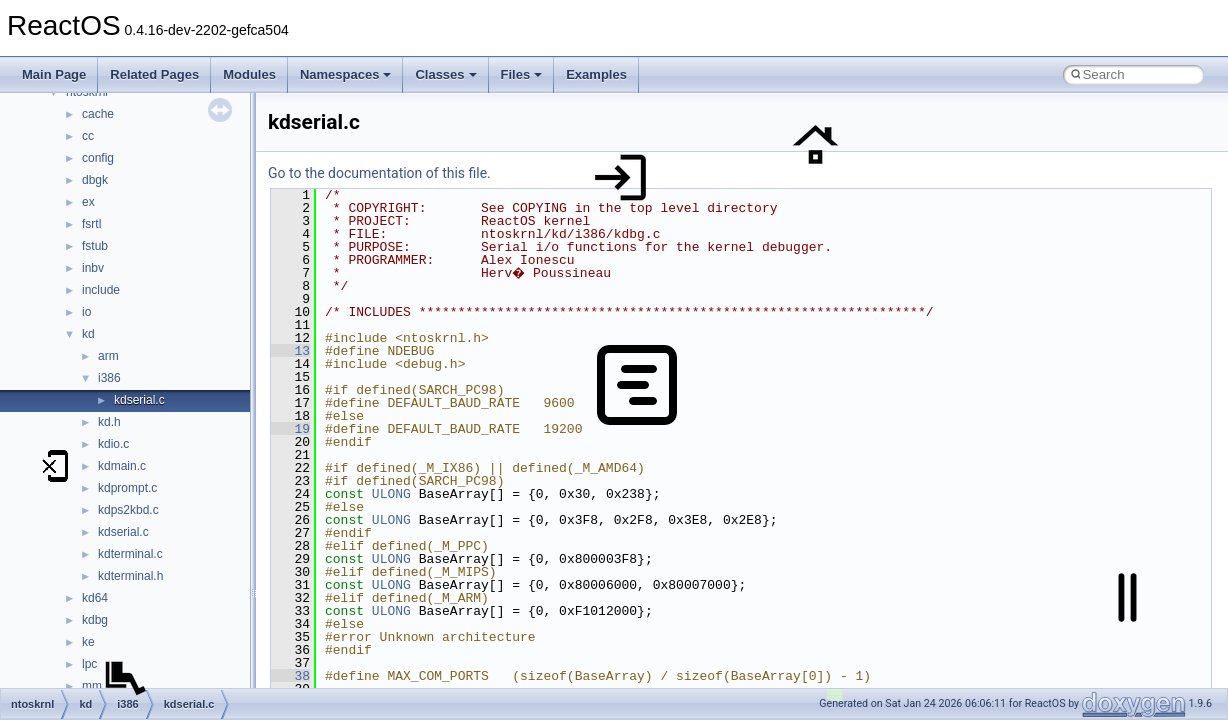 The height and width of the screenshot is (720, 1228). Describe the element at coordinates (637, 385) in the screenshot. I see `view gantt chart or project timeline` at that location.